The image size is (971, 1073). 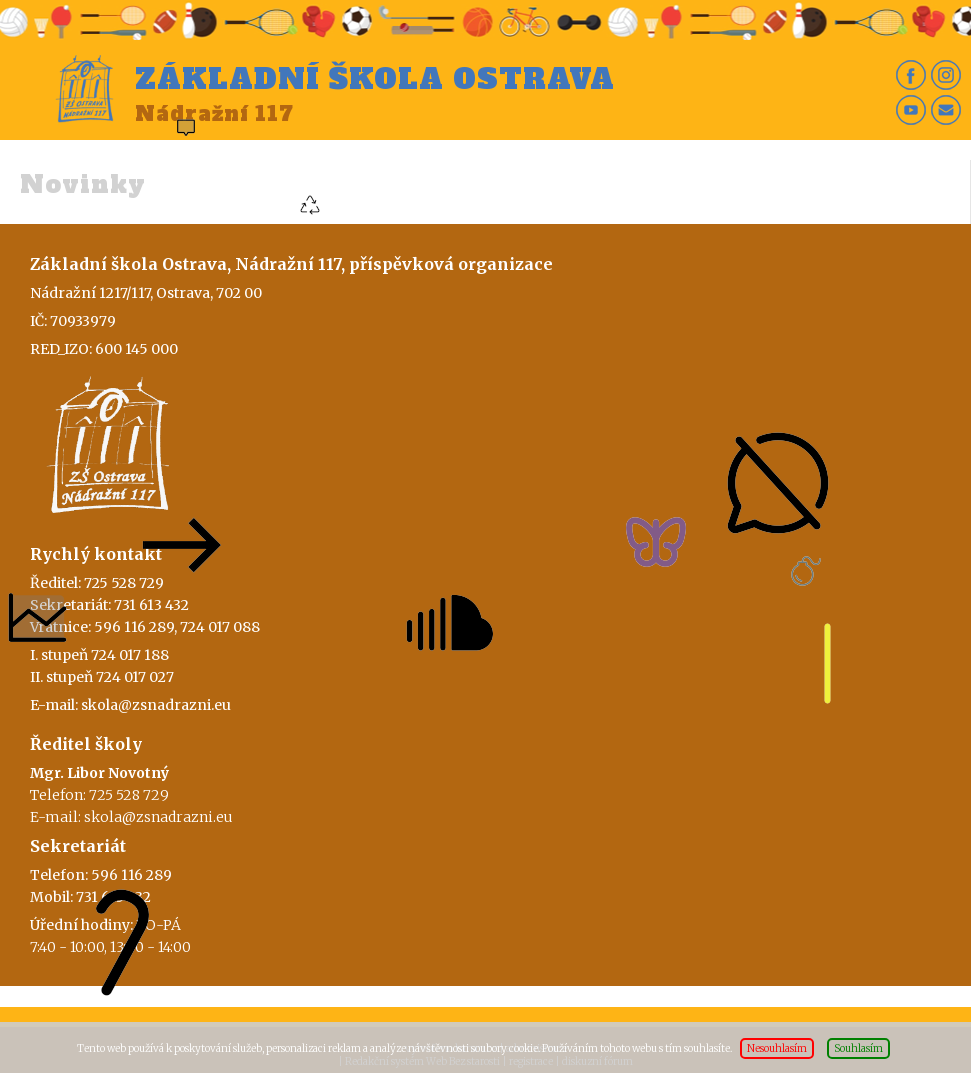 I want to click on mute or disable chat notifications, so click(x=778, y=483).